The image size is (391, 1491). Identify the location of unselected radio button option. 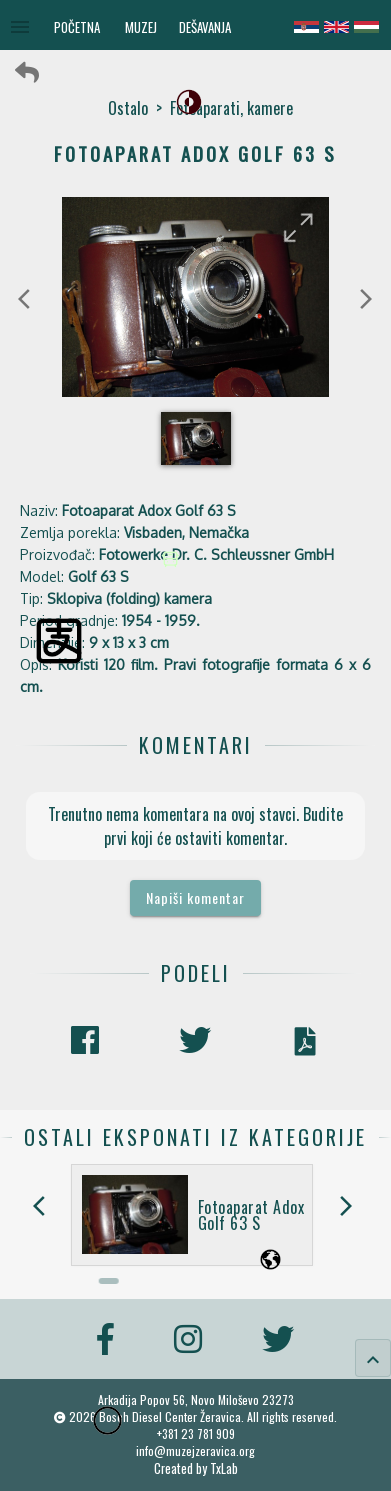
(107, 1420).